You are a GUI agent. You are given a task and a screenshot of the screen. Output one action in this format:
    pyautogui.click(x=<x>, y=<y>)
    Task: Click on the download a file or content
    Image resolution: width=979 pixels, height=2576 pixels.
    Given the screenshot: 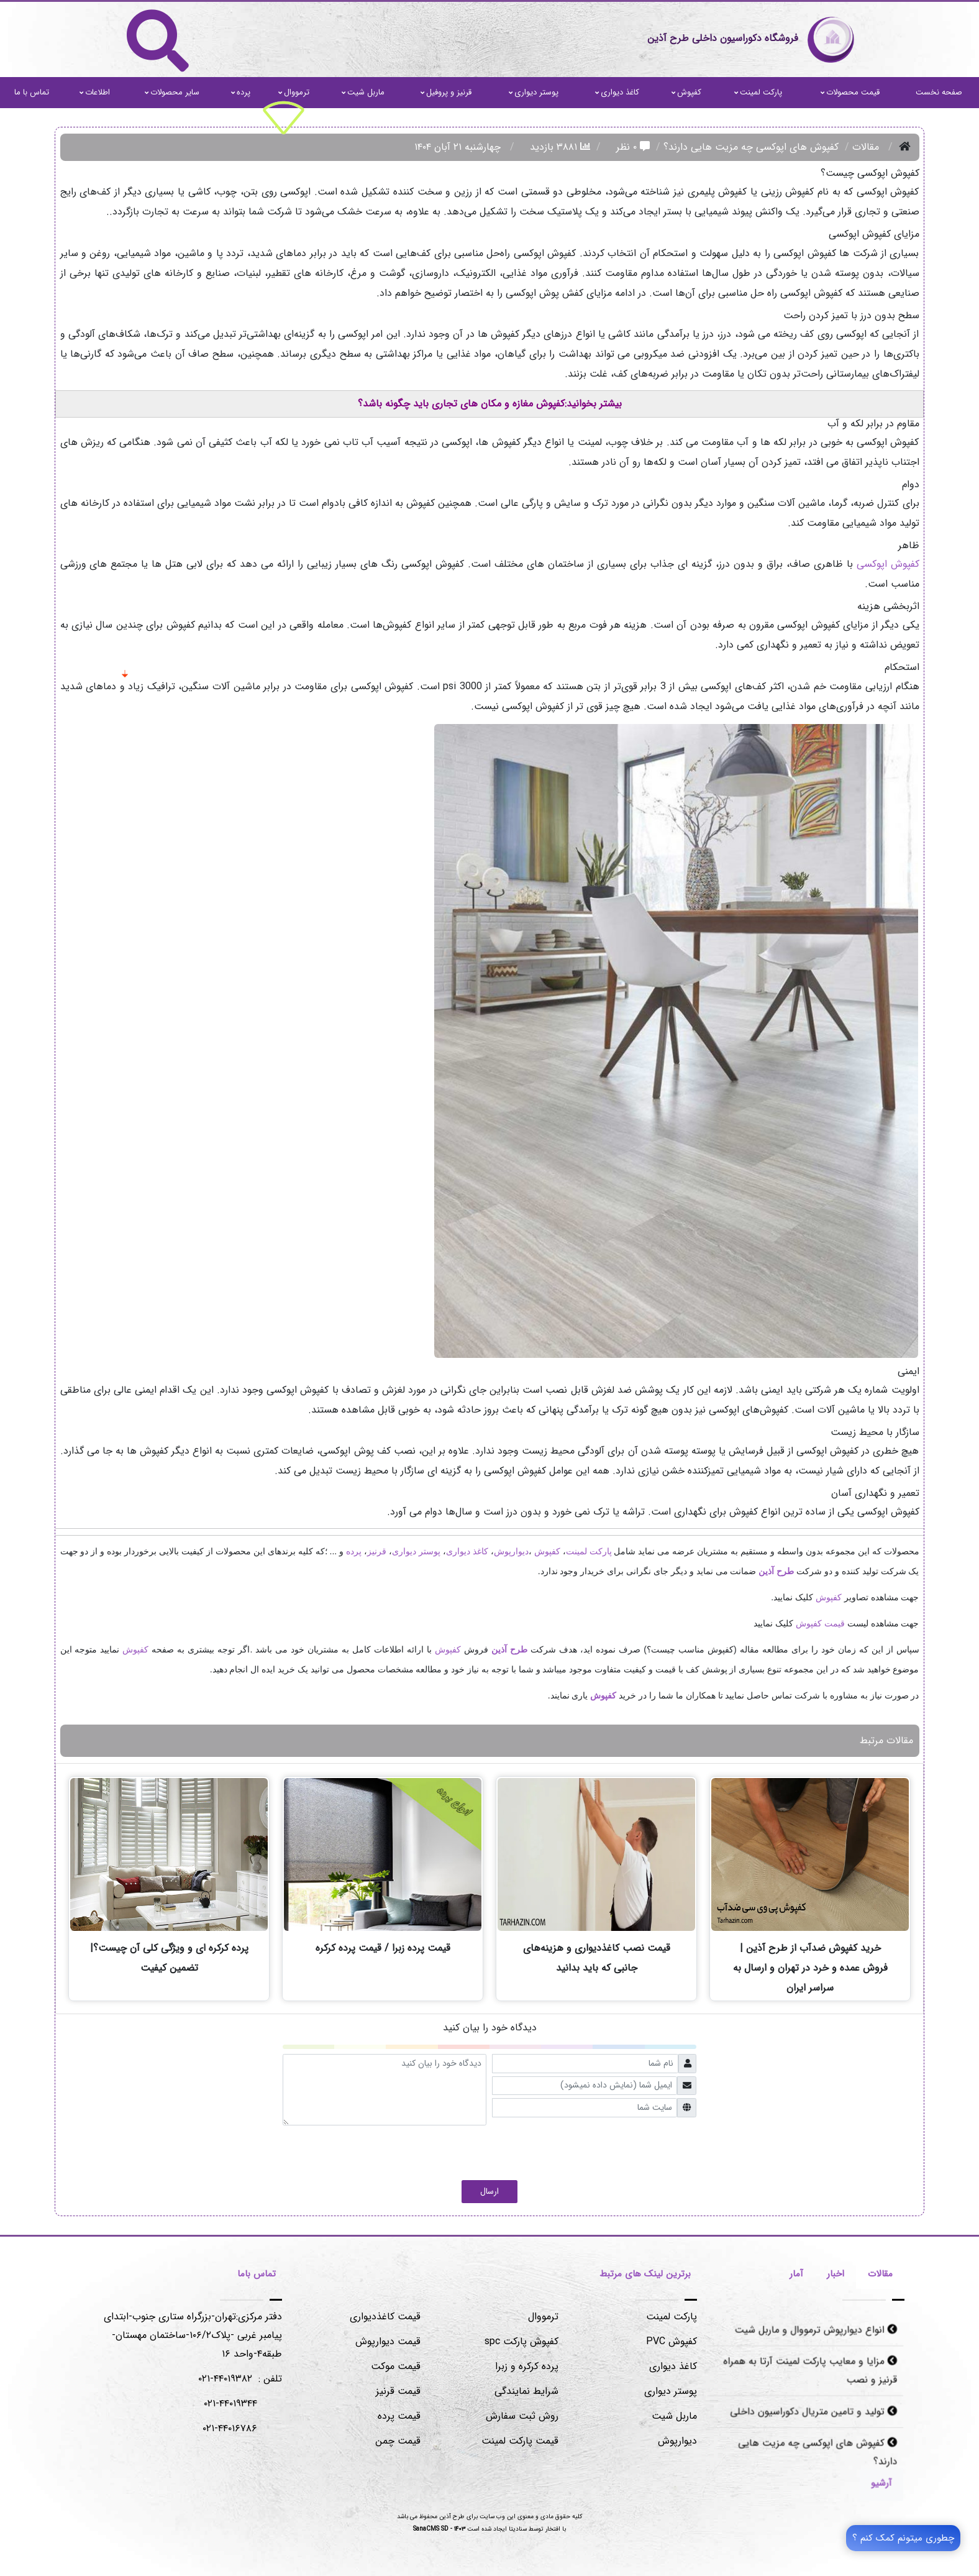 What is the action you would take?
    pyautogui.click(x=125, y=674)
    